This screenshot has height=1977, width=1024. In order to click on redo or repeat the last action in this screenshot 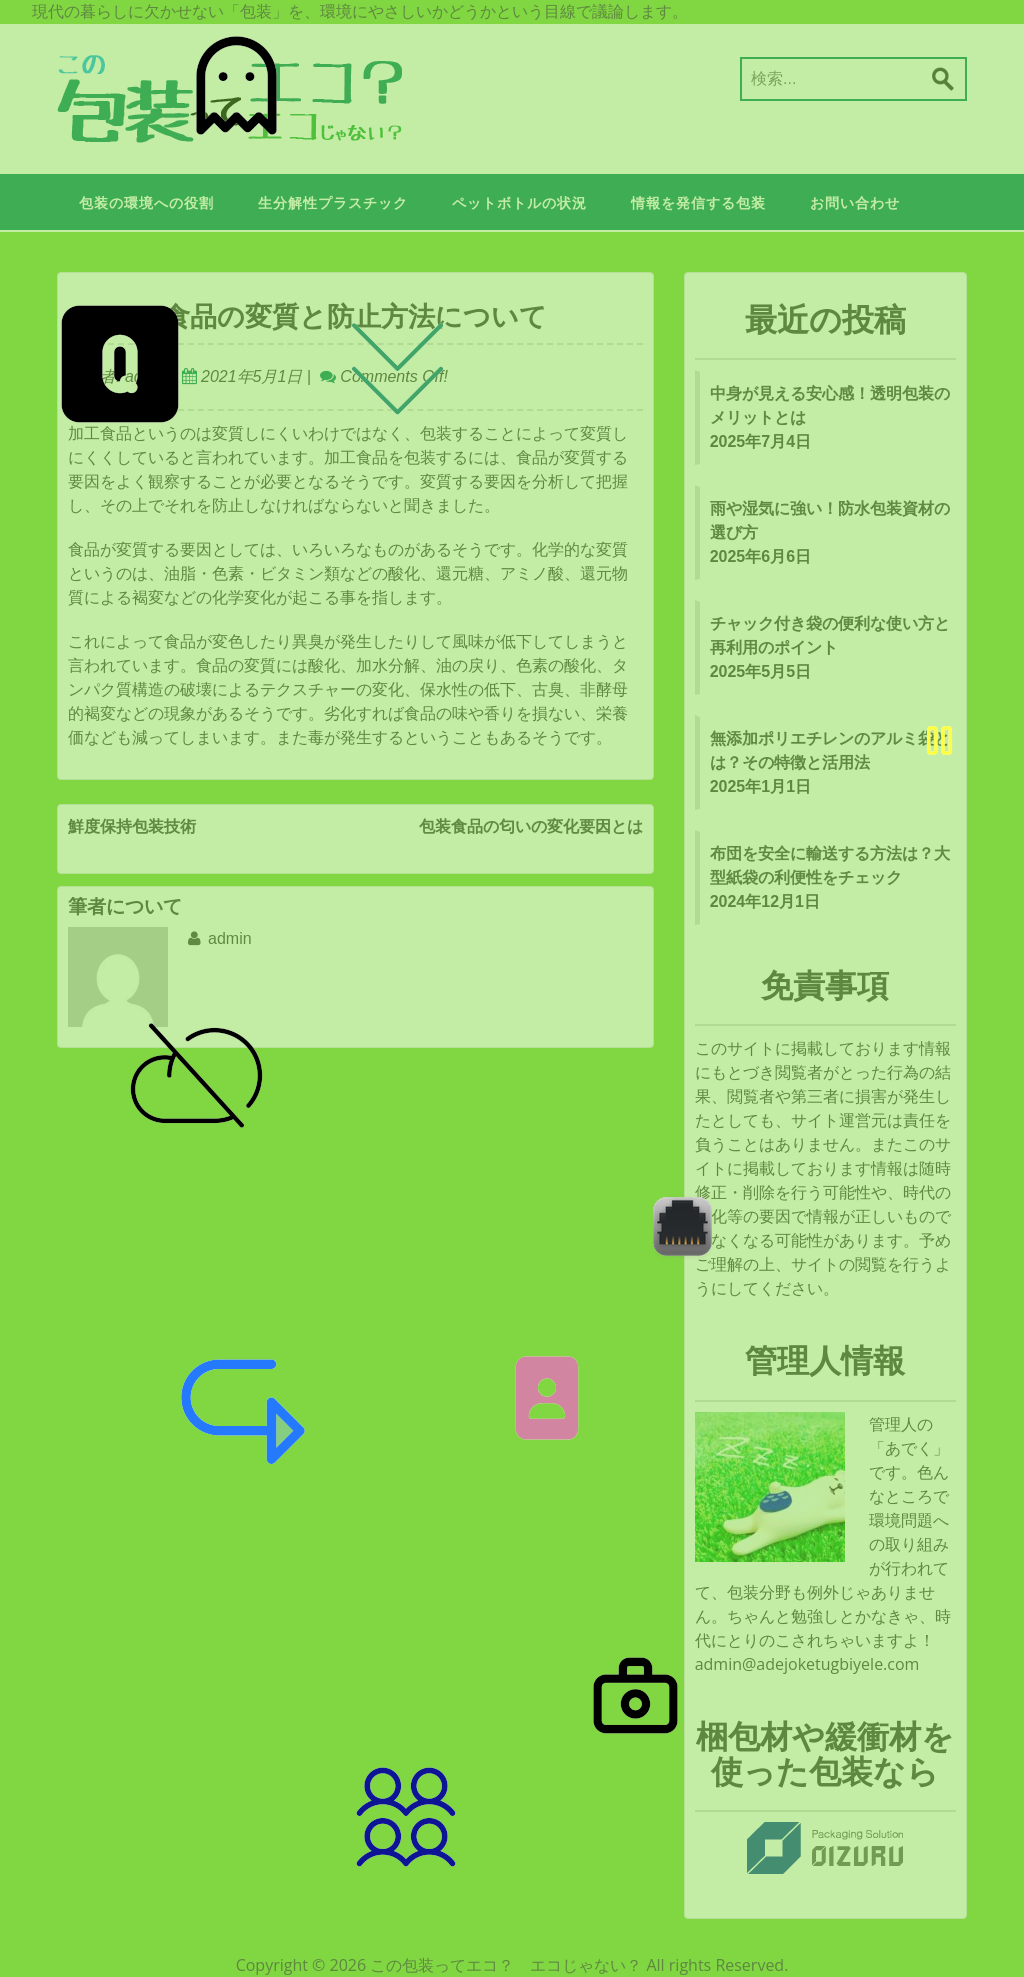, I will do `click(243, 1407)`.